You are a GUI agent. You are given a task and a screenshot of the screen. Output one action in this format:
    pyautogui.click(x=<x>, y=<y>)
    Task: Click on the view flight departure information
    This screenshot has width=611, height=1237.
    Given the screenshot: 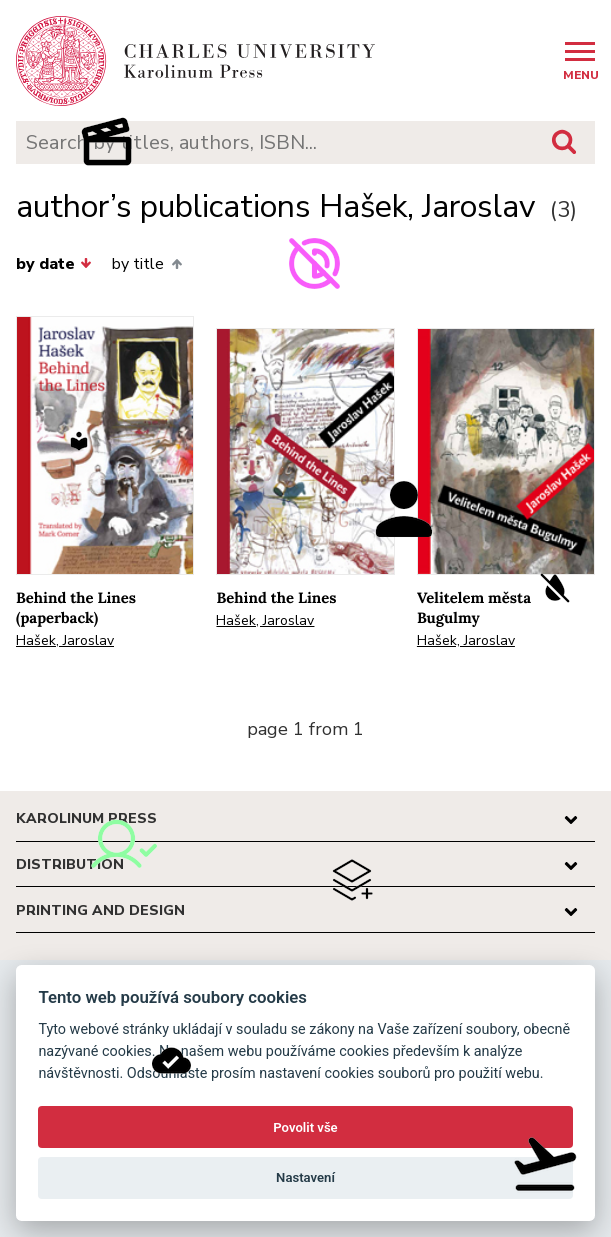 What is the action you would take?
    pyautogui.click(x=545, y=1163)
    